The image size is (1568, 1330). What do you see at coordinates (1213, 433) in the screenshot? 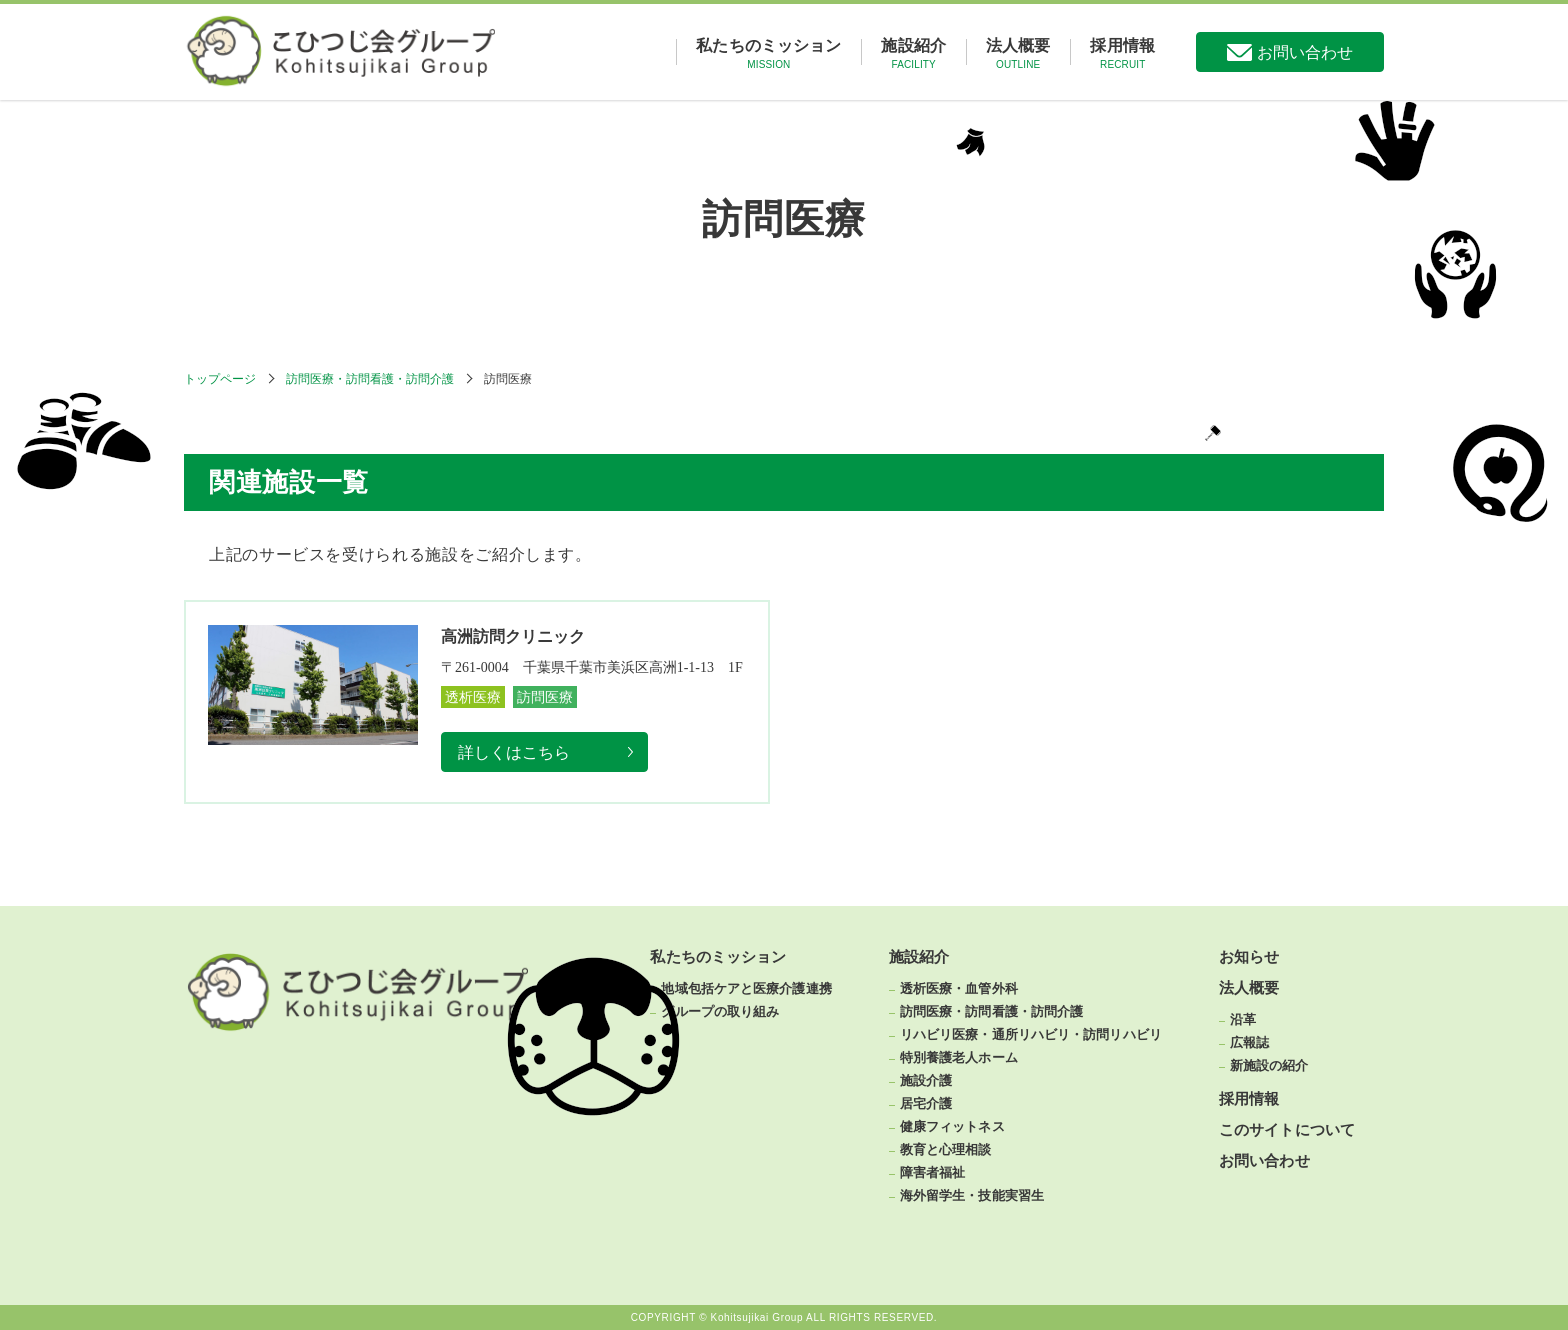
I see `access Thor or Norse mythology-themed content` at bounding box center [1213, 433].